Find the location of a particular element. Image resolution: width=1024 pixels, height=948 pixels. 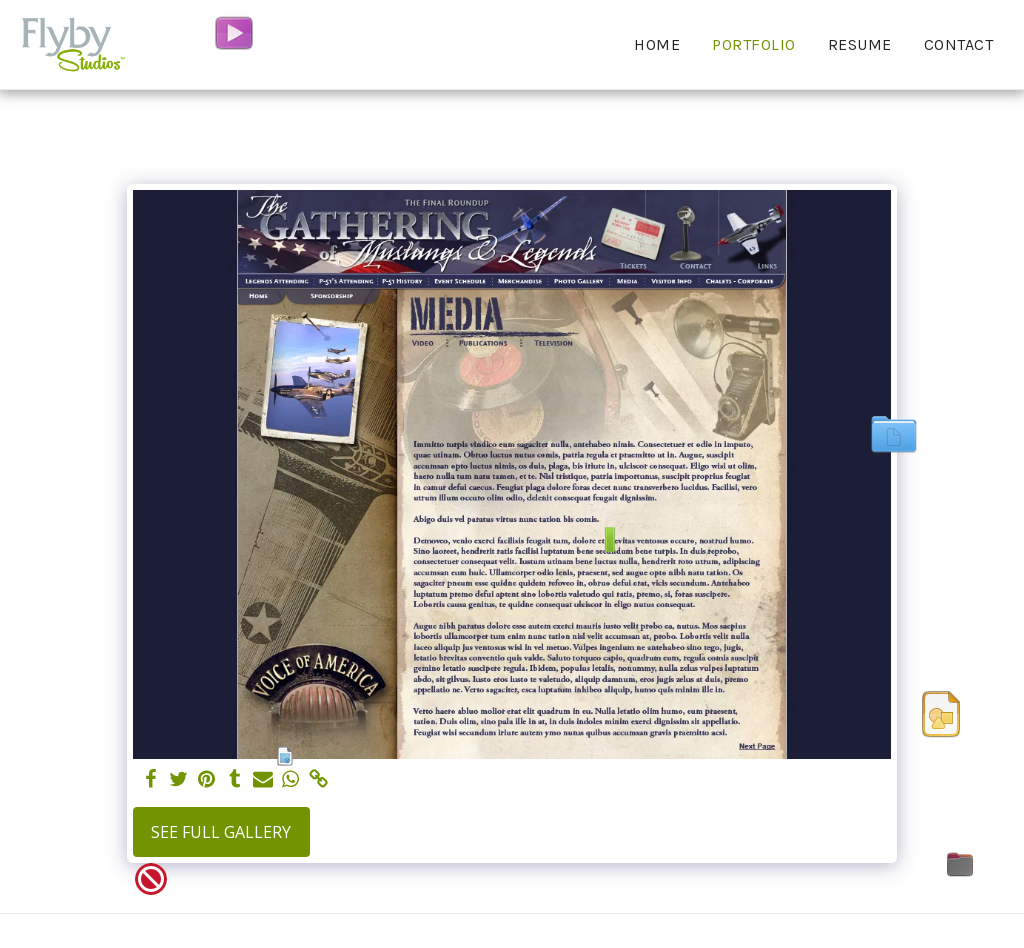

open the video player app is located at coordinates (234, 33).